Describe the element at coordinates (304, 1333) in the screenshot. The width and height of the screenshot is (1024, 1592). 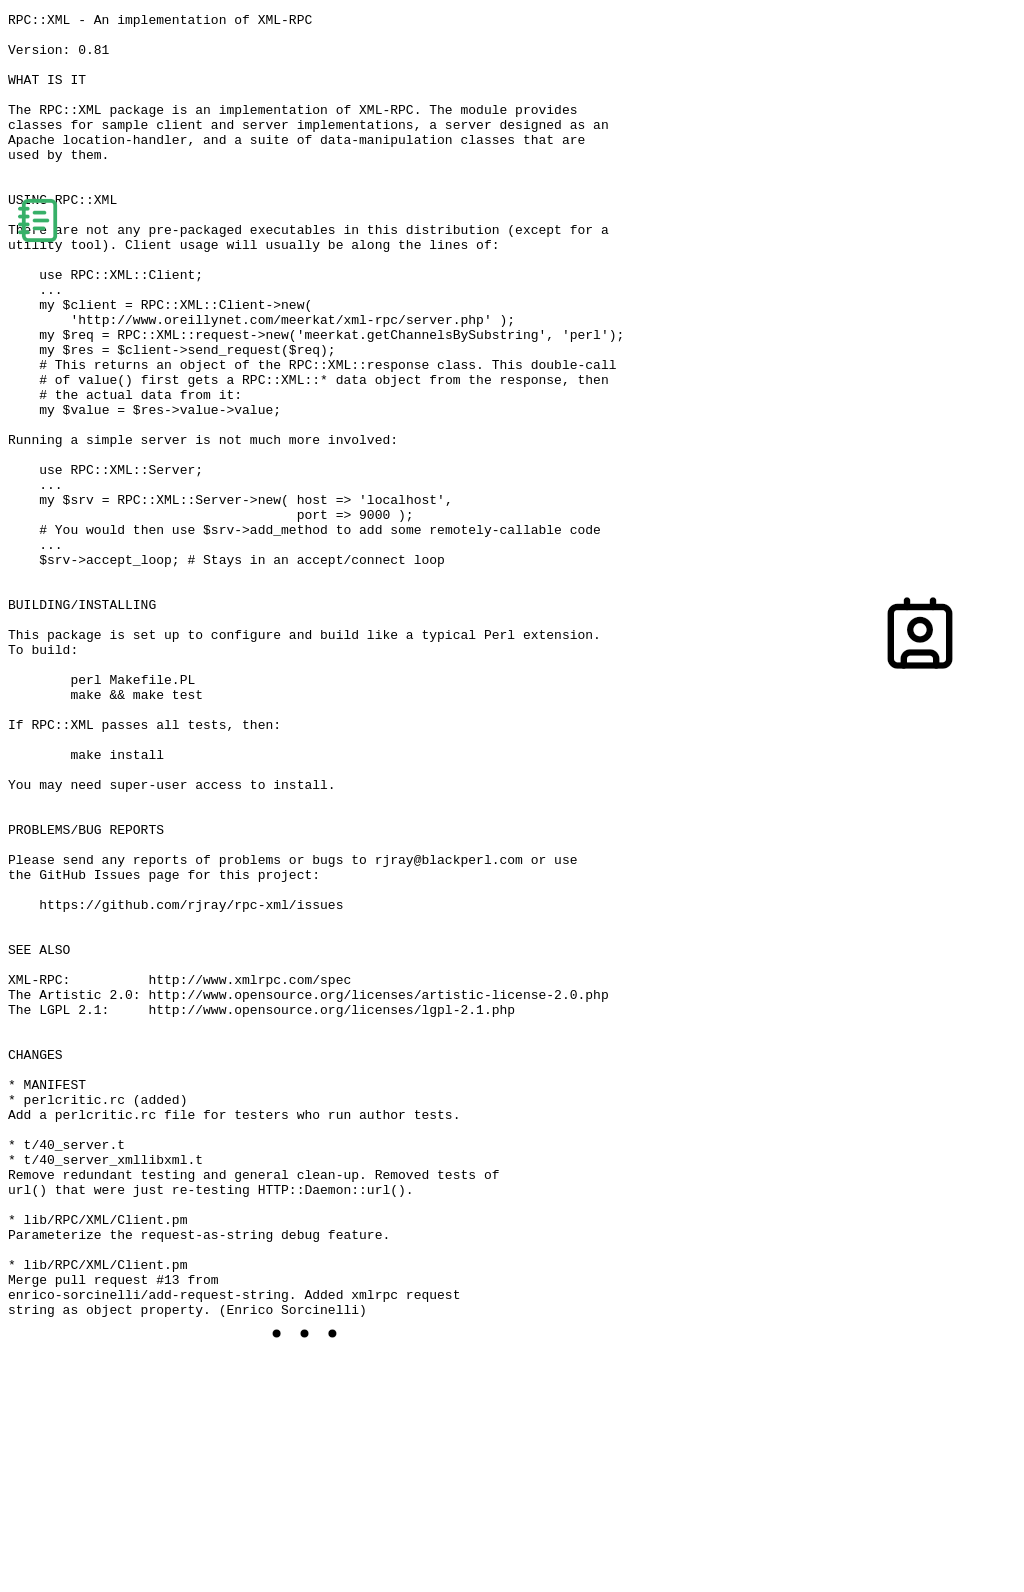
I see `access more options or actions` at that location.